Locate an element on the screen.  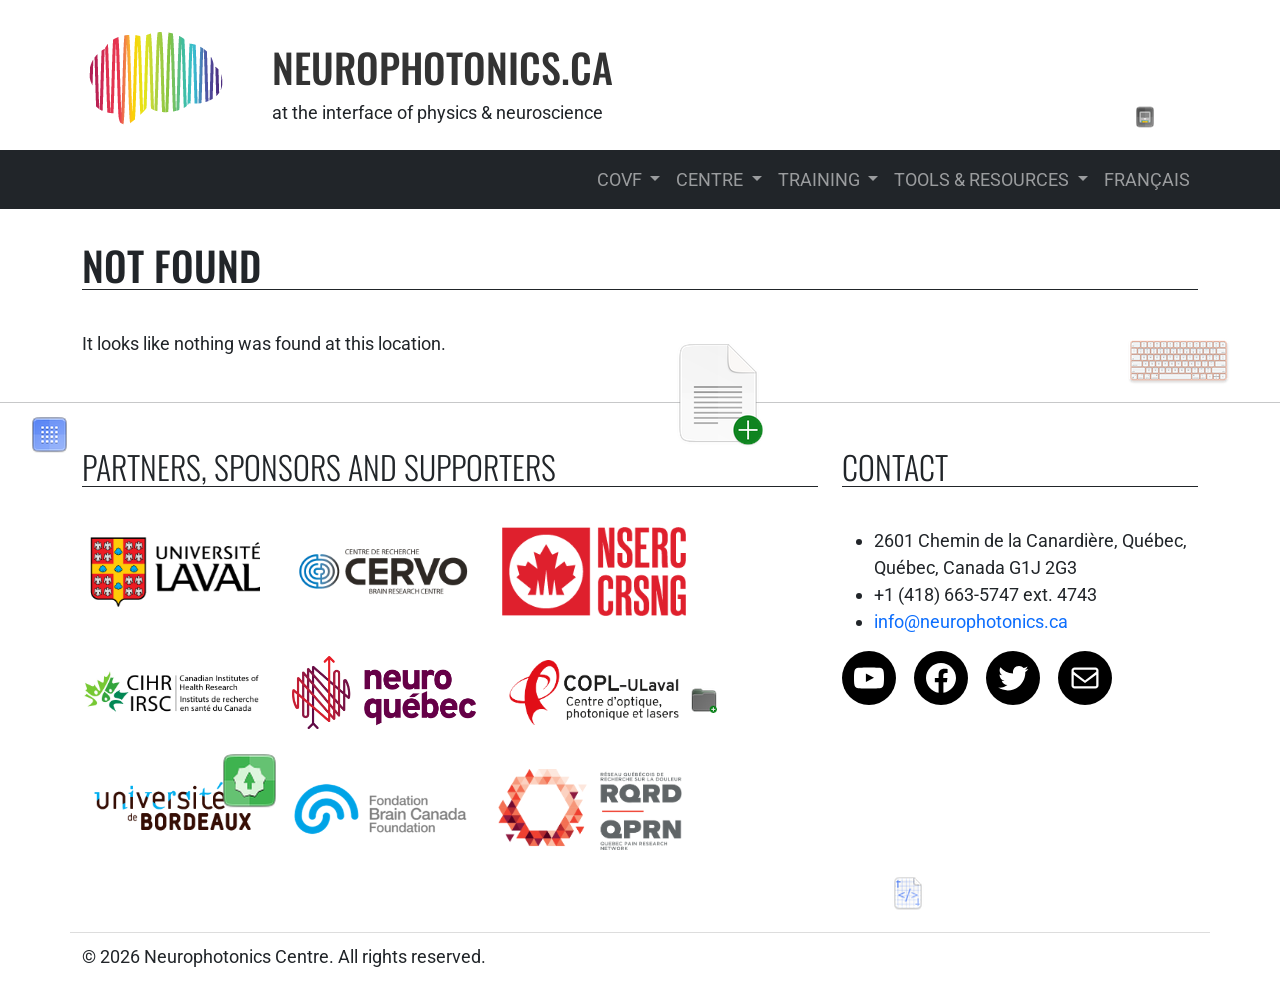
open the app drawer or launcher is located at coordinates (49, 434).